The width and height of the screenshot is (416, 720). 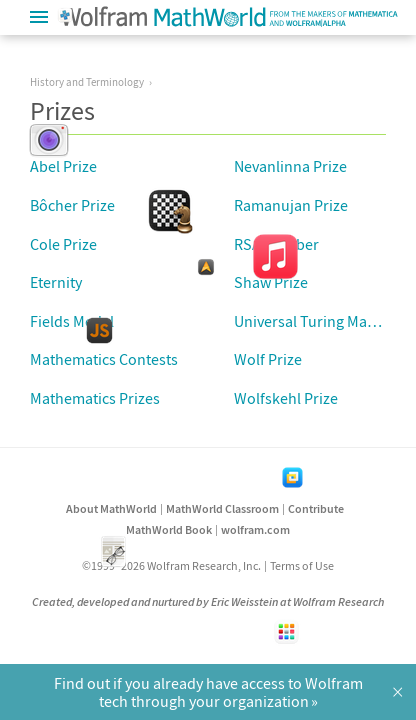 What do you see at coordinates (113, 551) in the screenshot?
I see `open documents viewer app` at bounding box center [113, 551].